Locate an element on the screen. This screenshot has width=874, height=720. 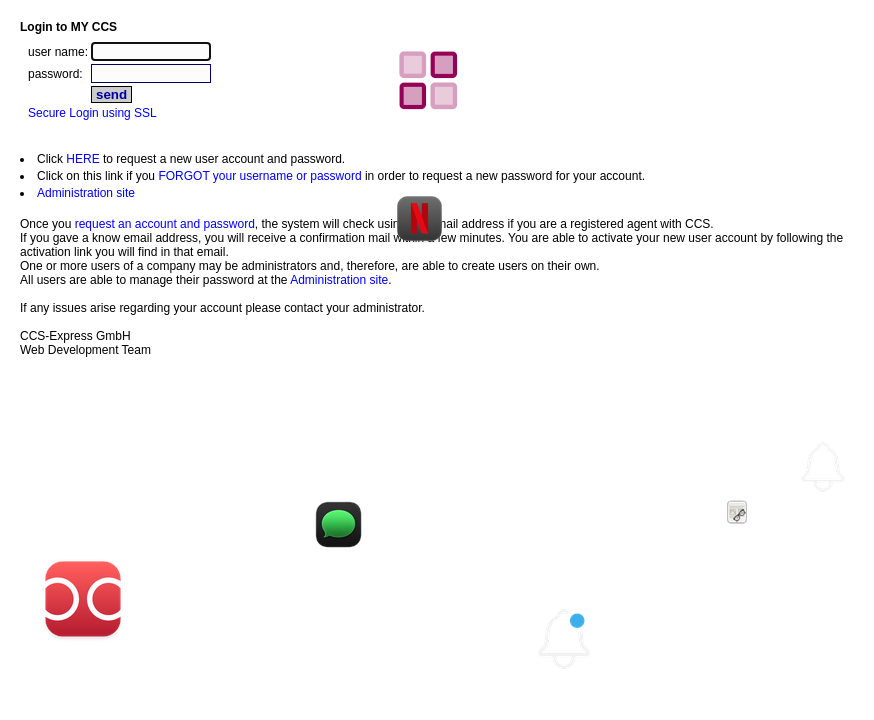
notifications are currently disabled is located at coordinates (823, 467).